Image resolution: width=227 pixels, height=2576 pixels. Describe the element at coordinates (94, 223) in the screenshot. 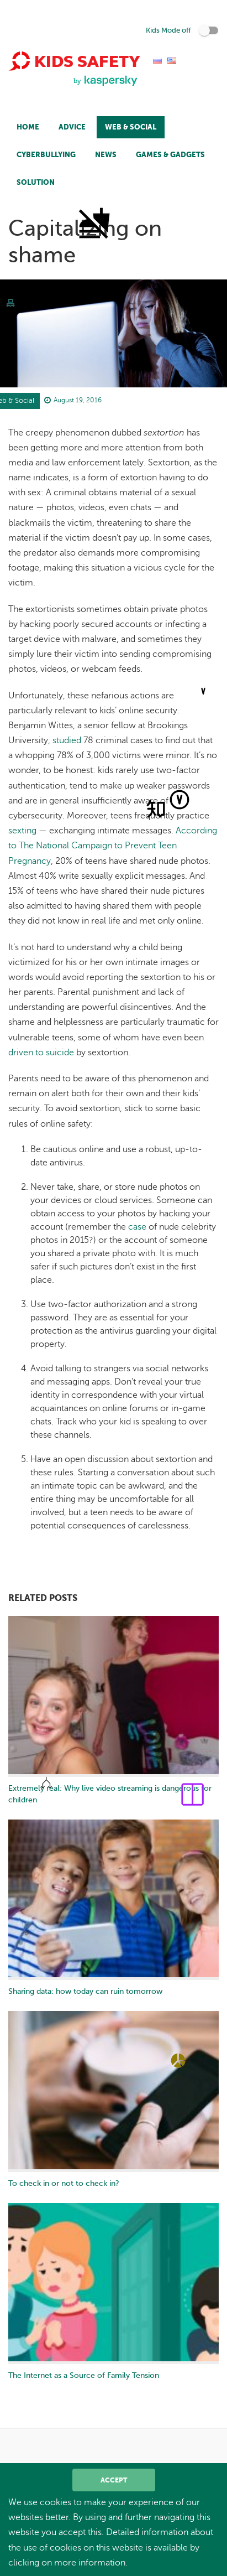

I see `indicates food is not allowed in this area` at that location.